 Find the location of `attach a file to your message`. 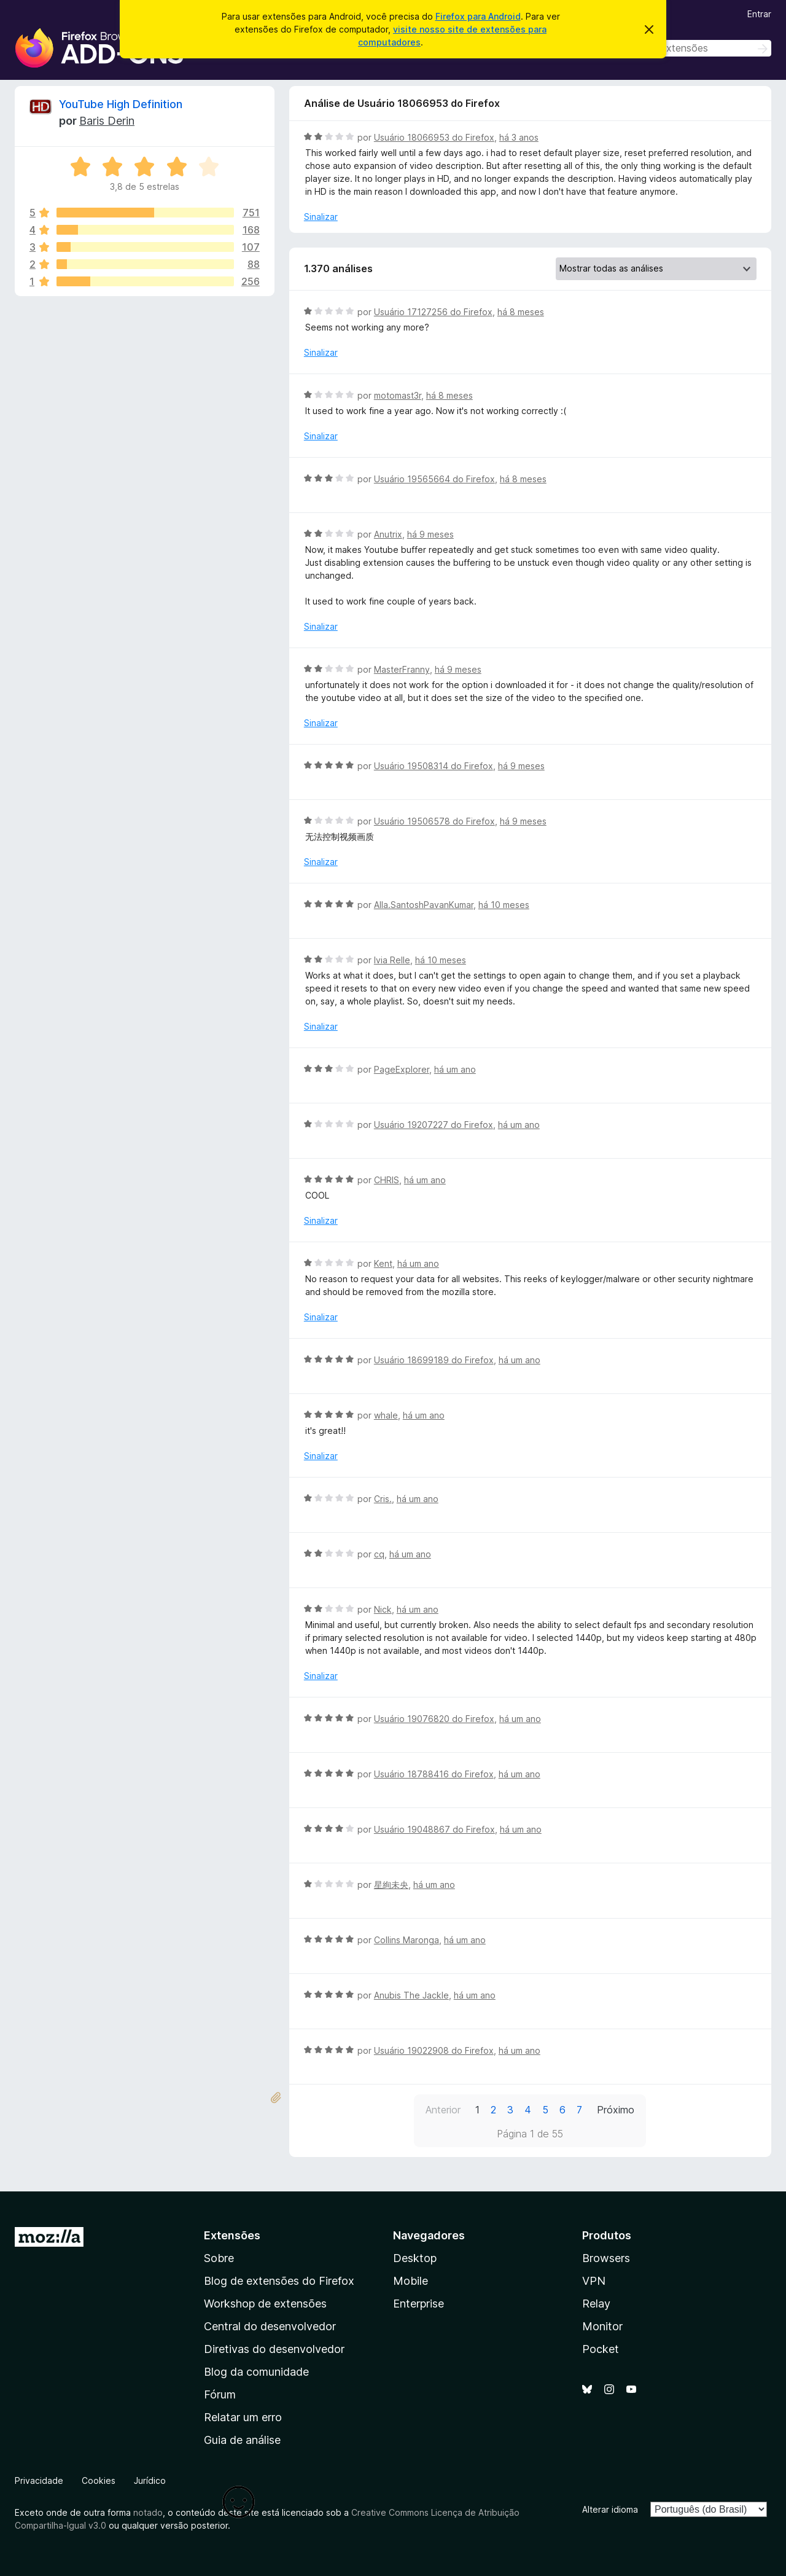

attach a file to your message is located at coordinates (276, 2097).